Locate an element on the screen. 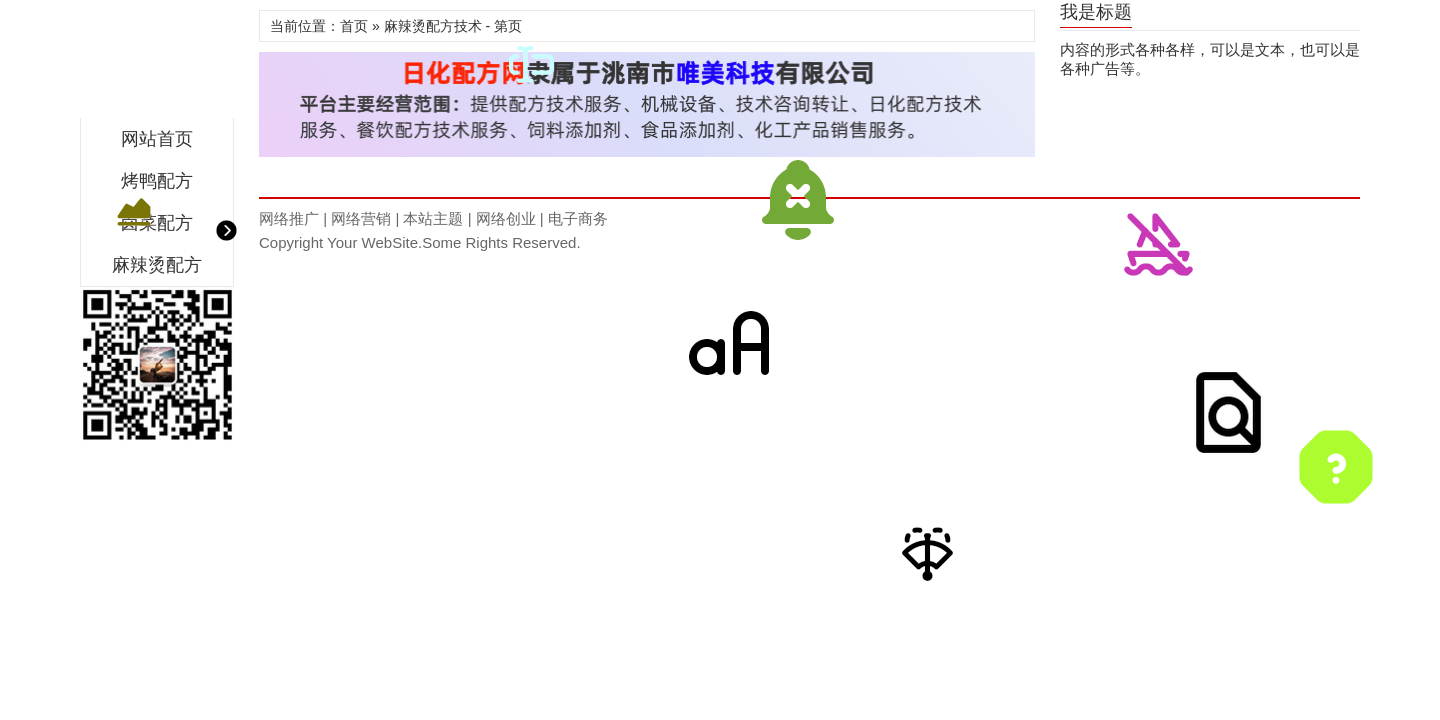 The width and height of the screenshot is (1440, 720). dismiss or clear notifications is located at coordinates (798, 200).